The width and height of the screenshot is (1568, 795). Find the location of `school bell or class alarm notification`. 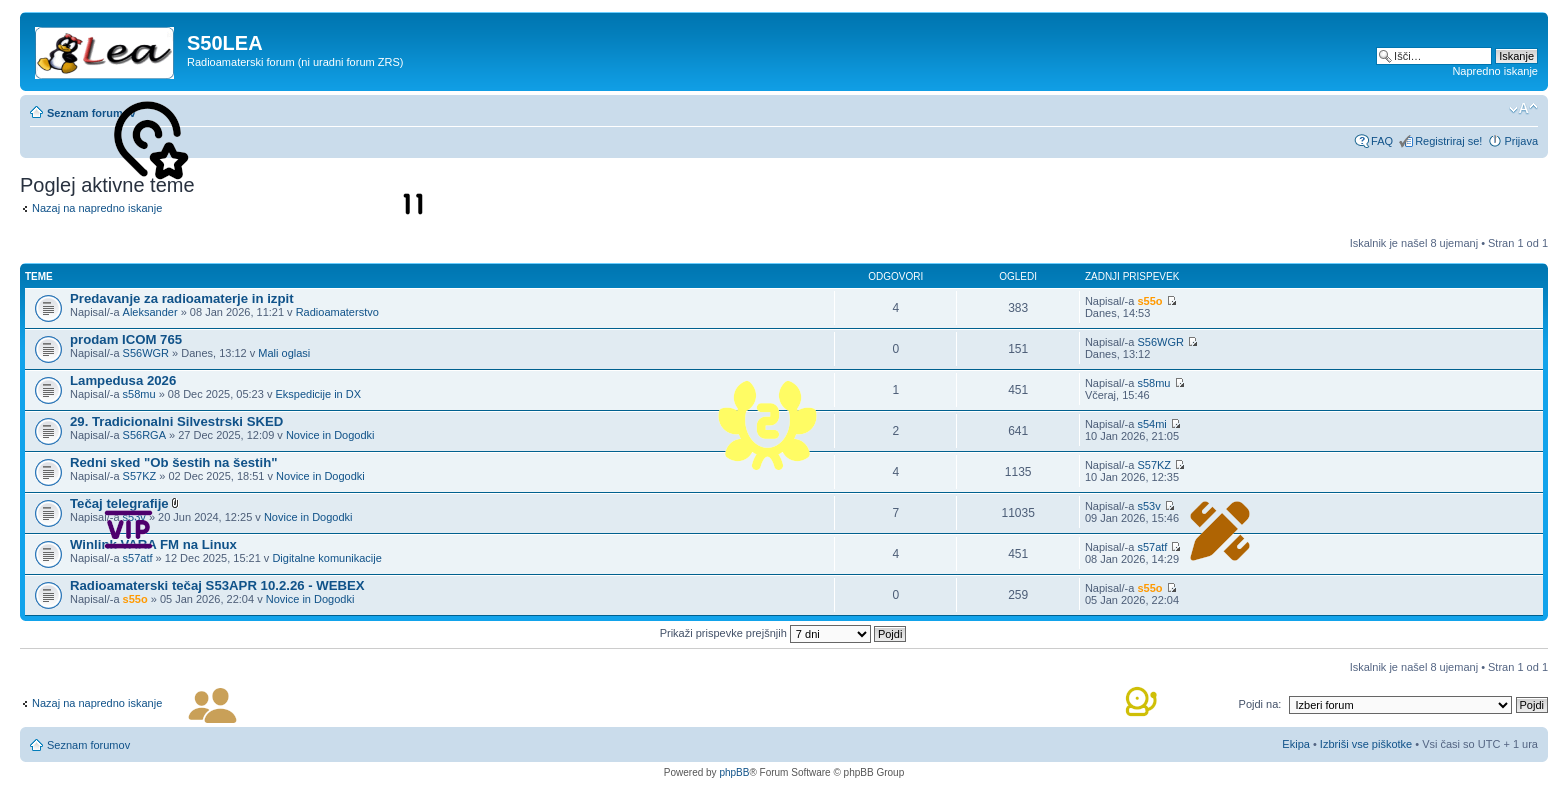

school bell or class alarm notification is located at coordinates (1140, 701).